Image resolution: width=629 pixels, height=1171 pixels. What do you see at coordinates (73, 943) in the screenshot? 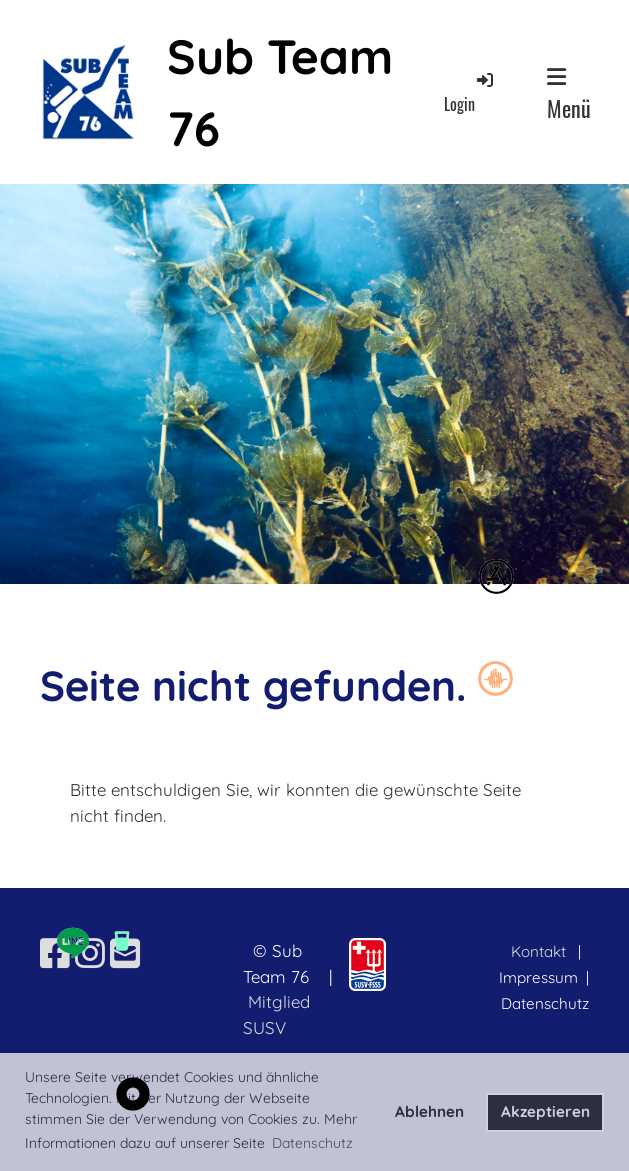
I see `open LINE messaging app` at bounding box center [73, 943].